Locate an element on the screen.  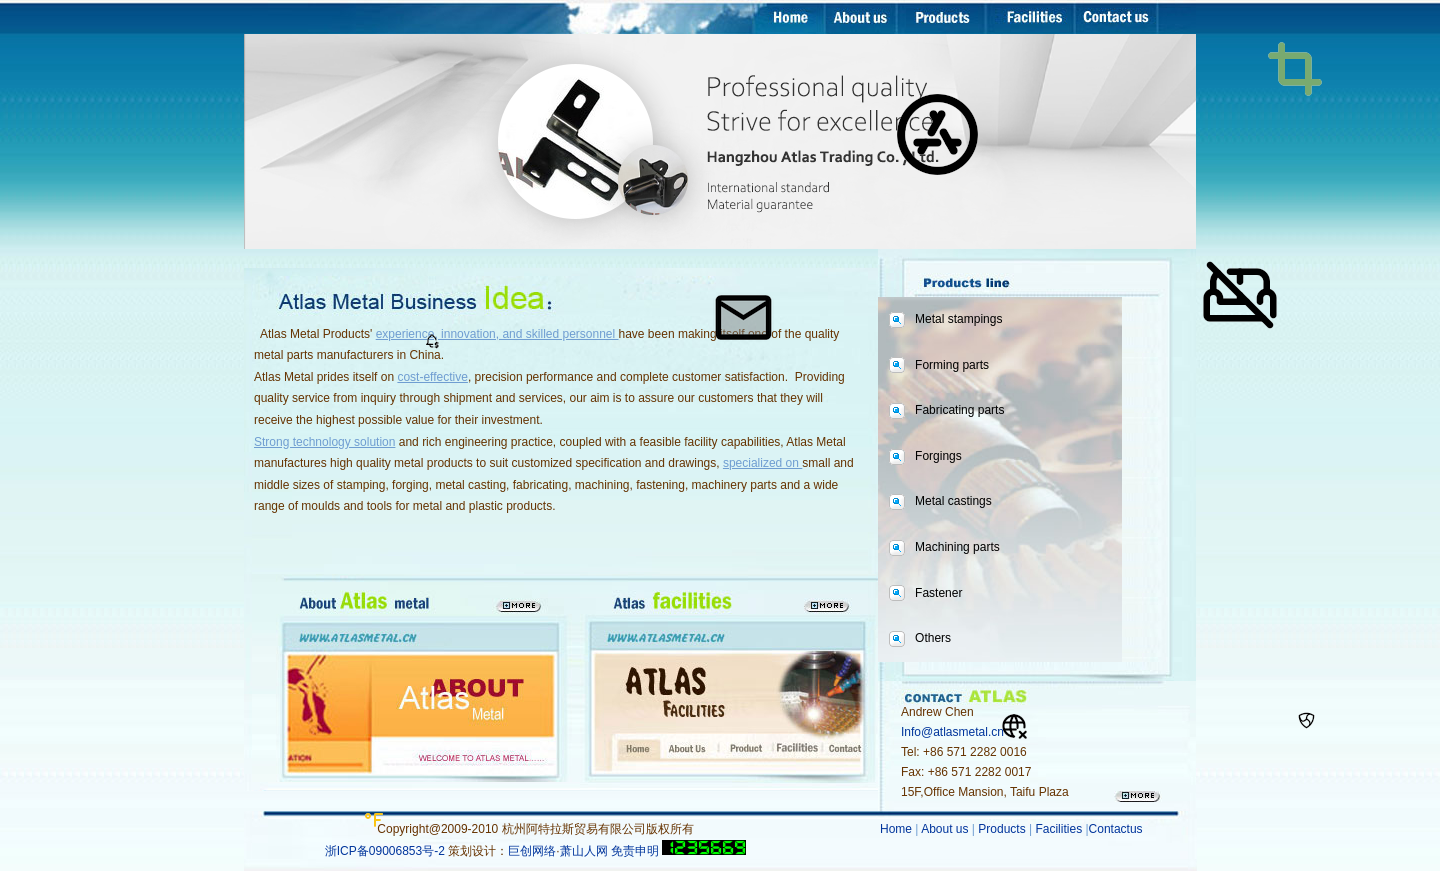
crop an image or photo is located at coordinates (1295, 69).